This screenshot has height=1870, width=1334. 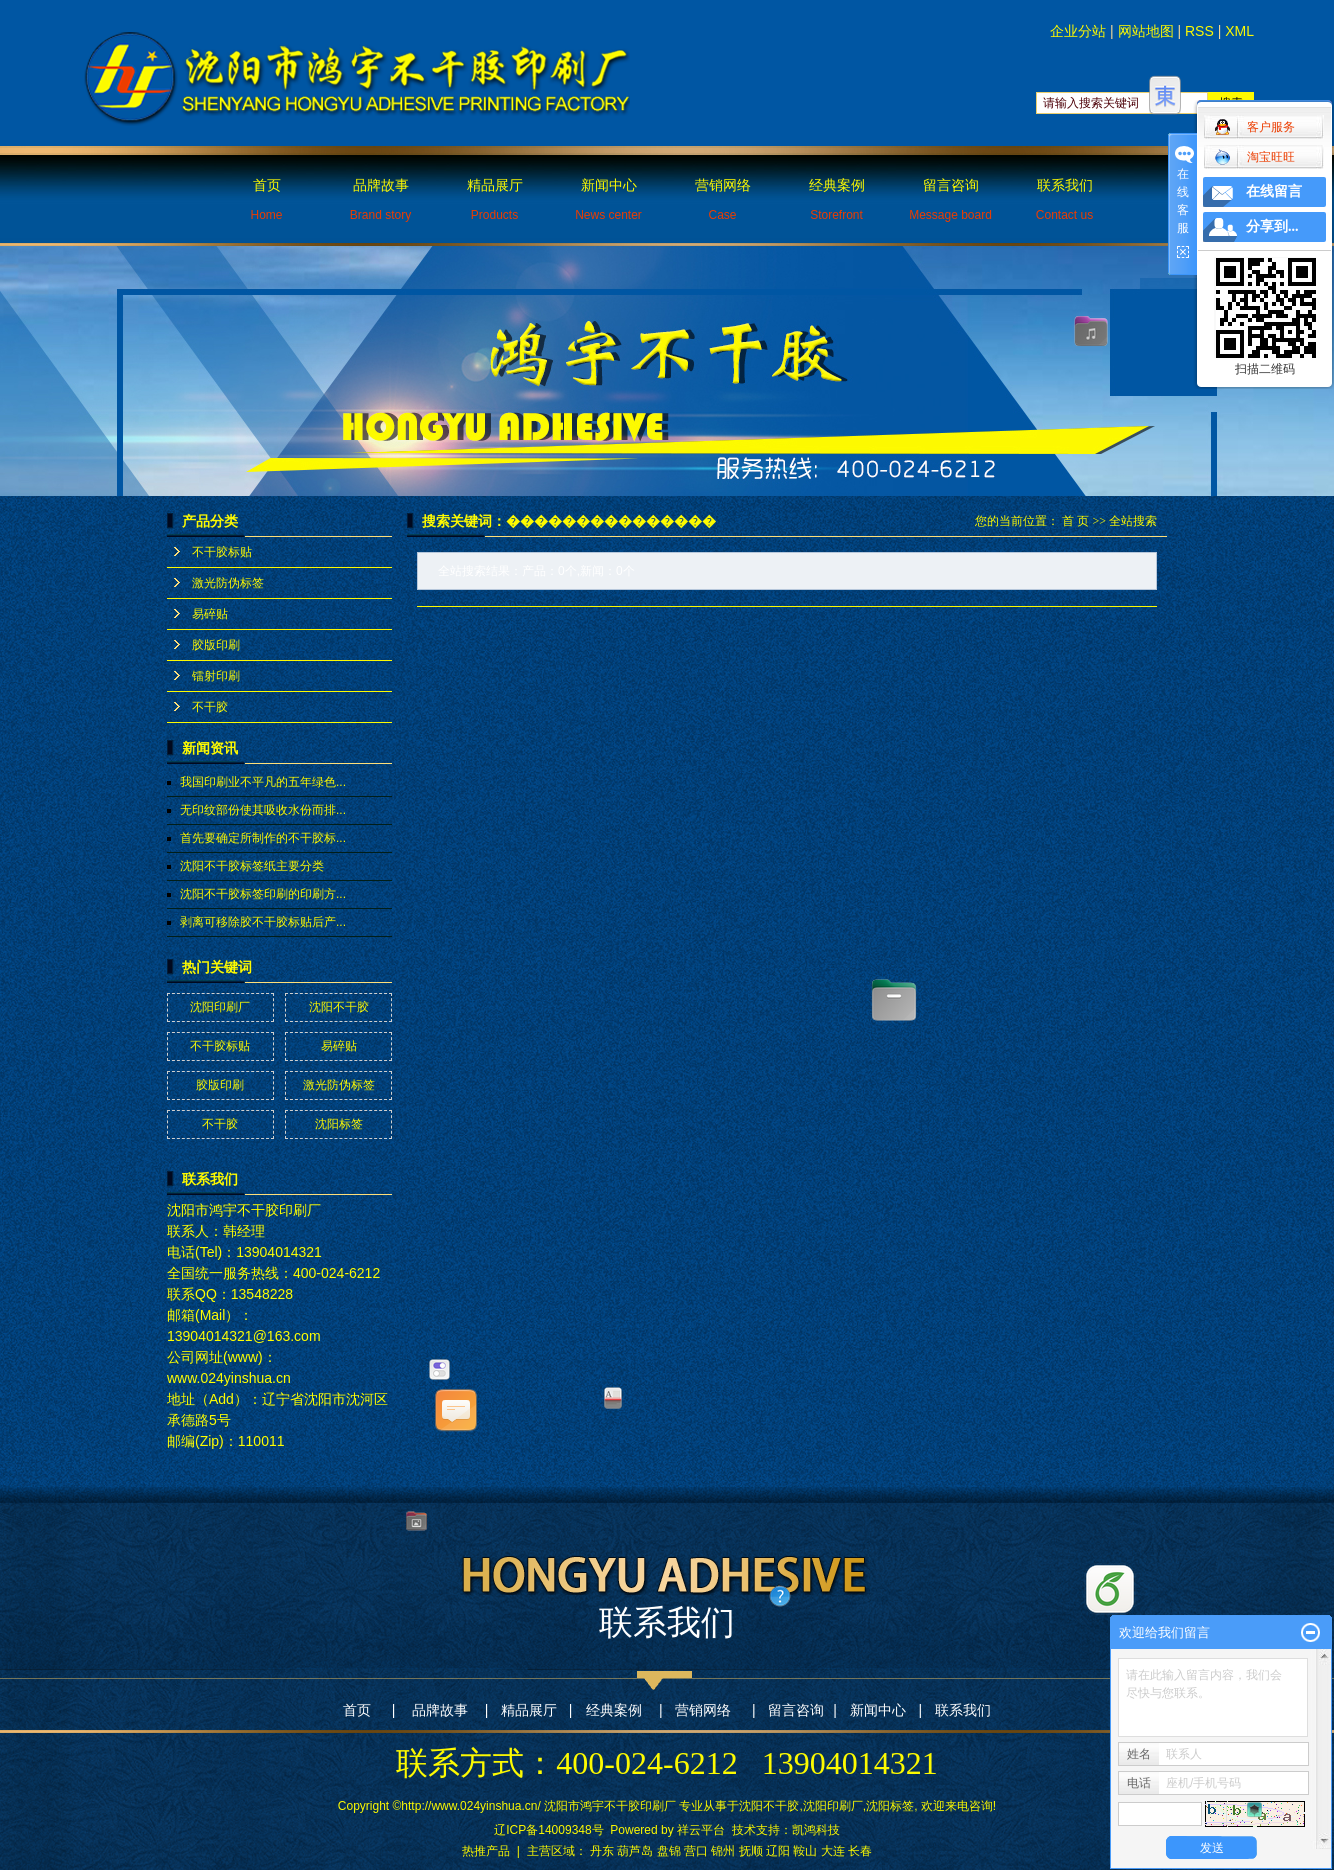 I want to click on open overleaf document editor, so click(x=1110, y=1589).